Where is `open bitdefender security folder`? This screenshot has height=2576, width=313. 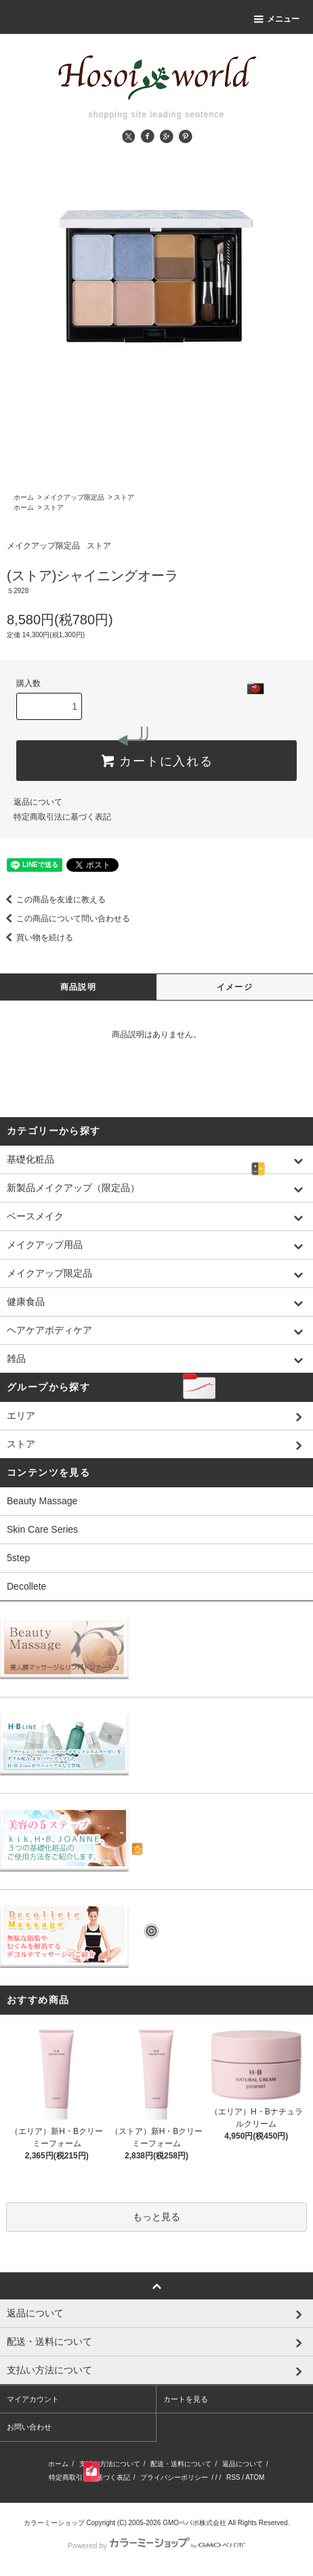
open bitdefender security folder is located at coordinates (199, 1387).